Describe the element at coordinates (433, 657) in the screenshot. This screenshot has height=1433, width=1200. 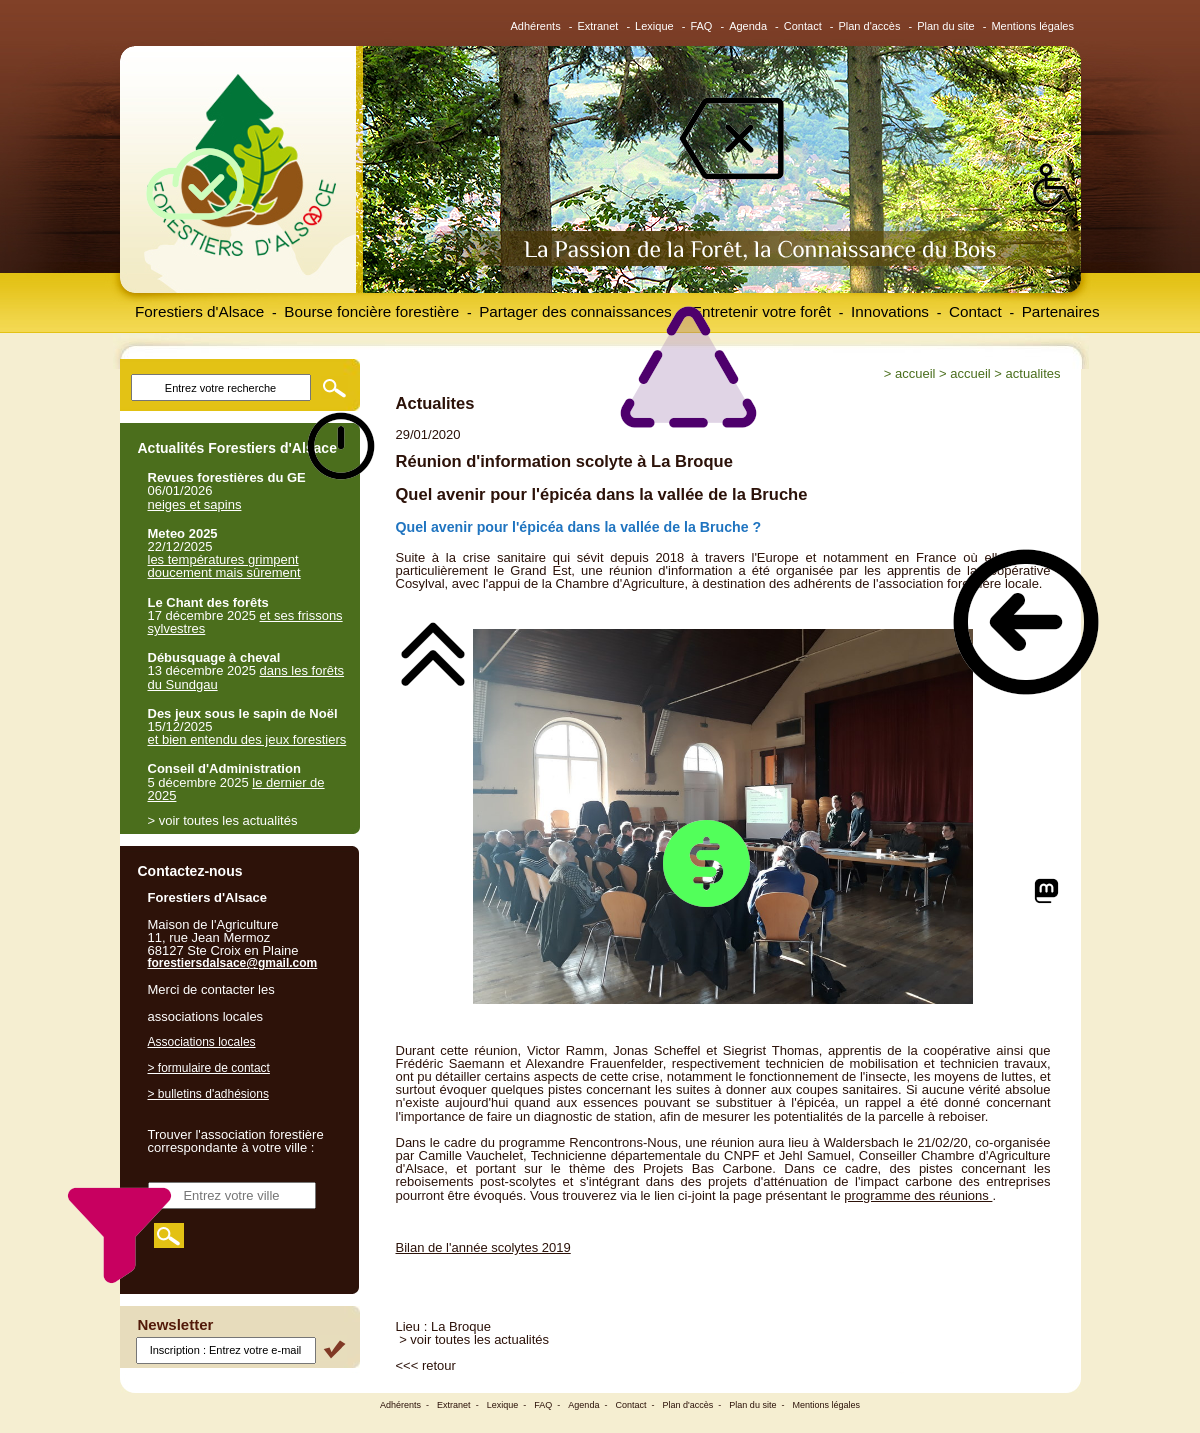
I see `scroll to top of page` at that location.